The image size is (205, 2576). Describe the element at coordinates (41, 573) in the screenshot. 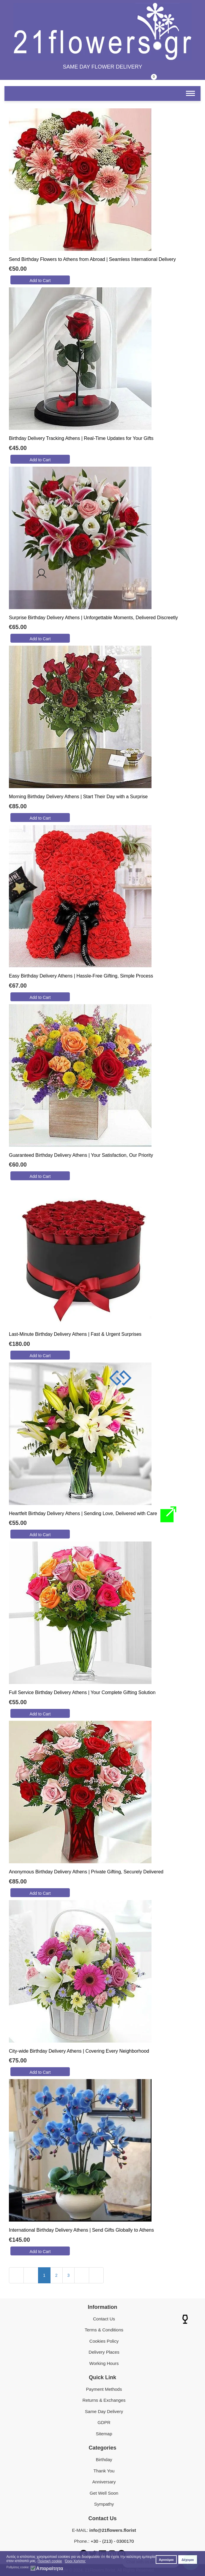

I see `view your profile` at that location.